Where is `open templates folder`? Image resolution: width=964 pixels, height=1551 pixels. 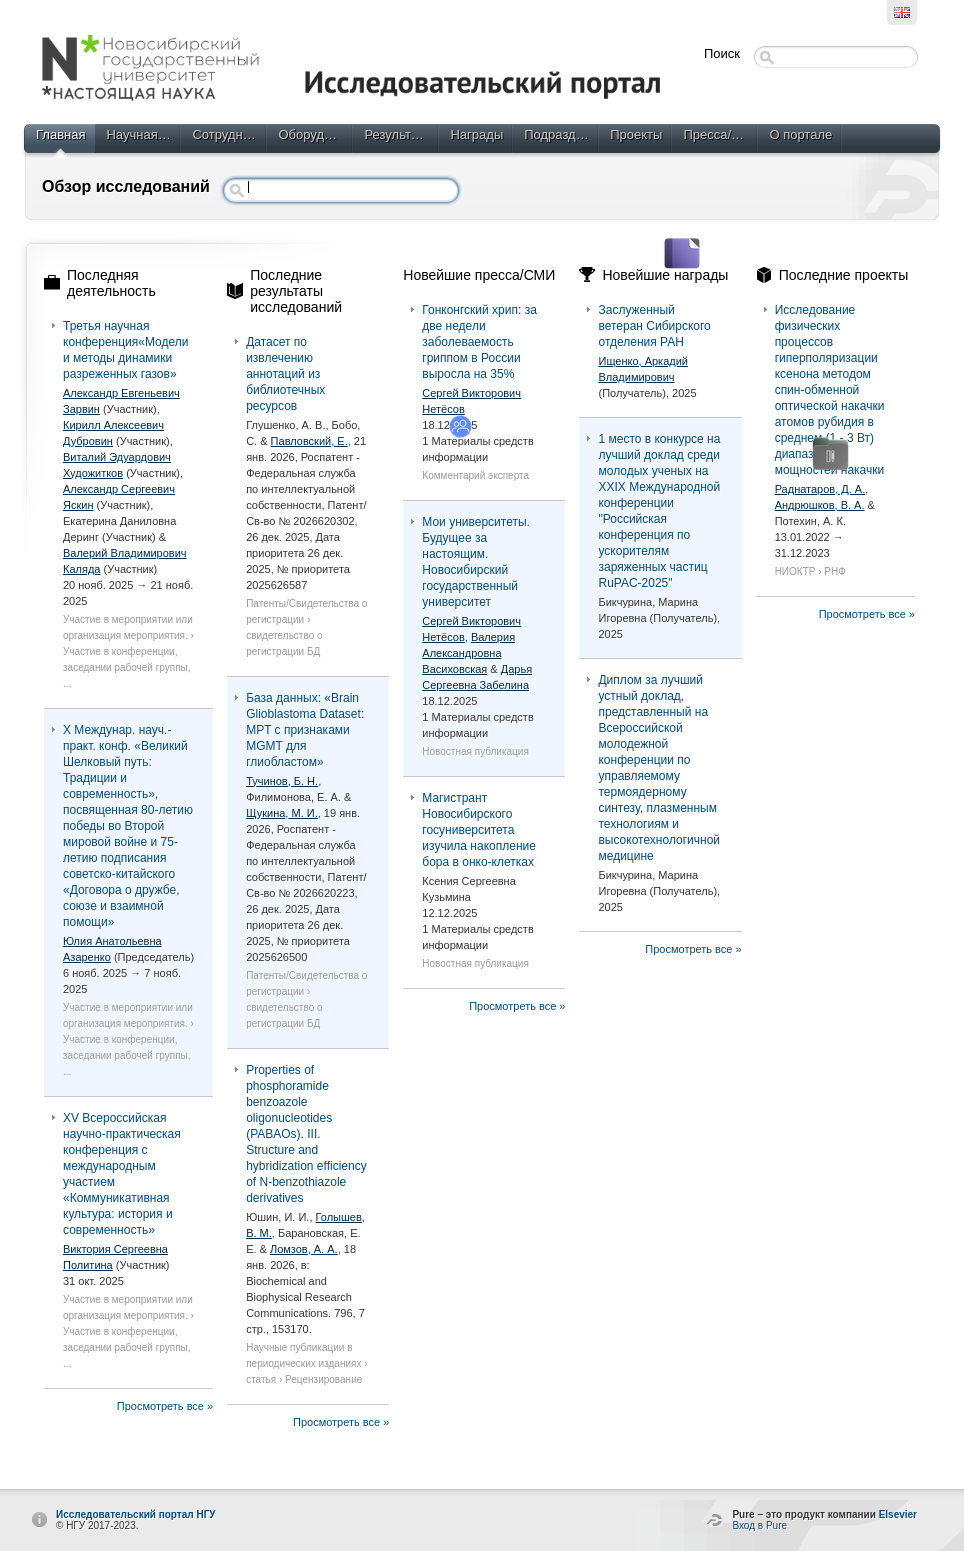
open templates folder is located at coordinates (830, 453).